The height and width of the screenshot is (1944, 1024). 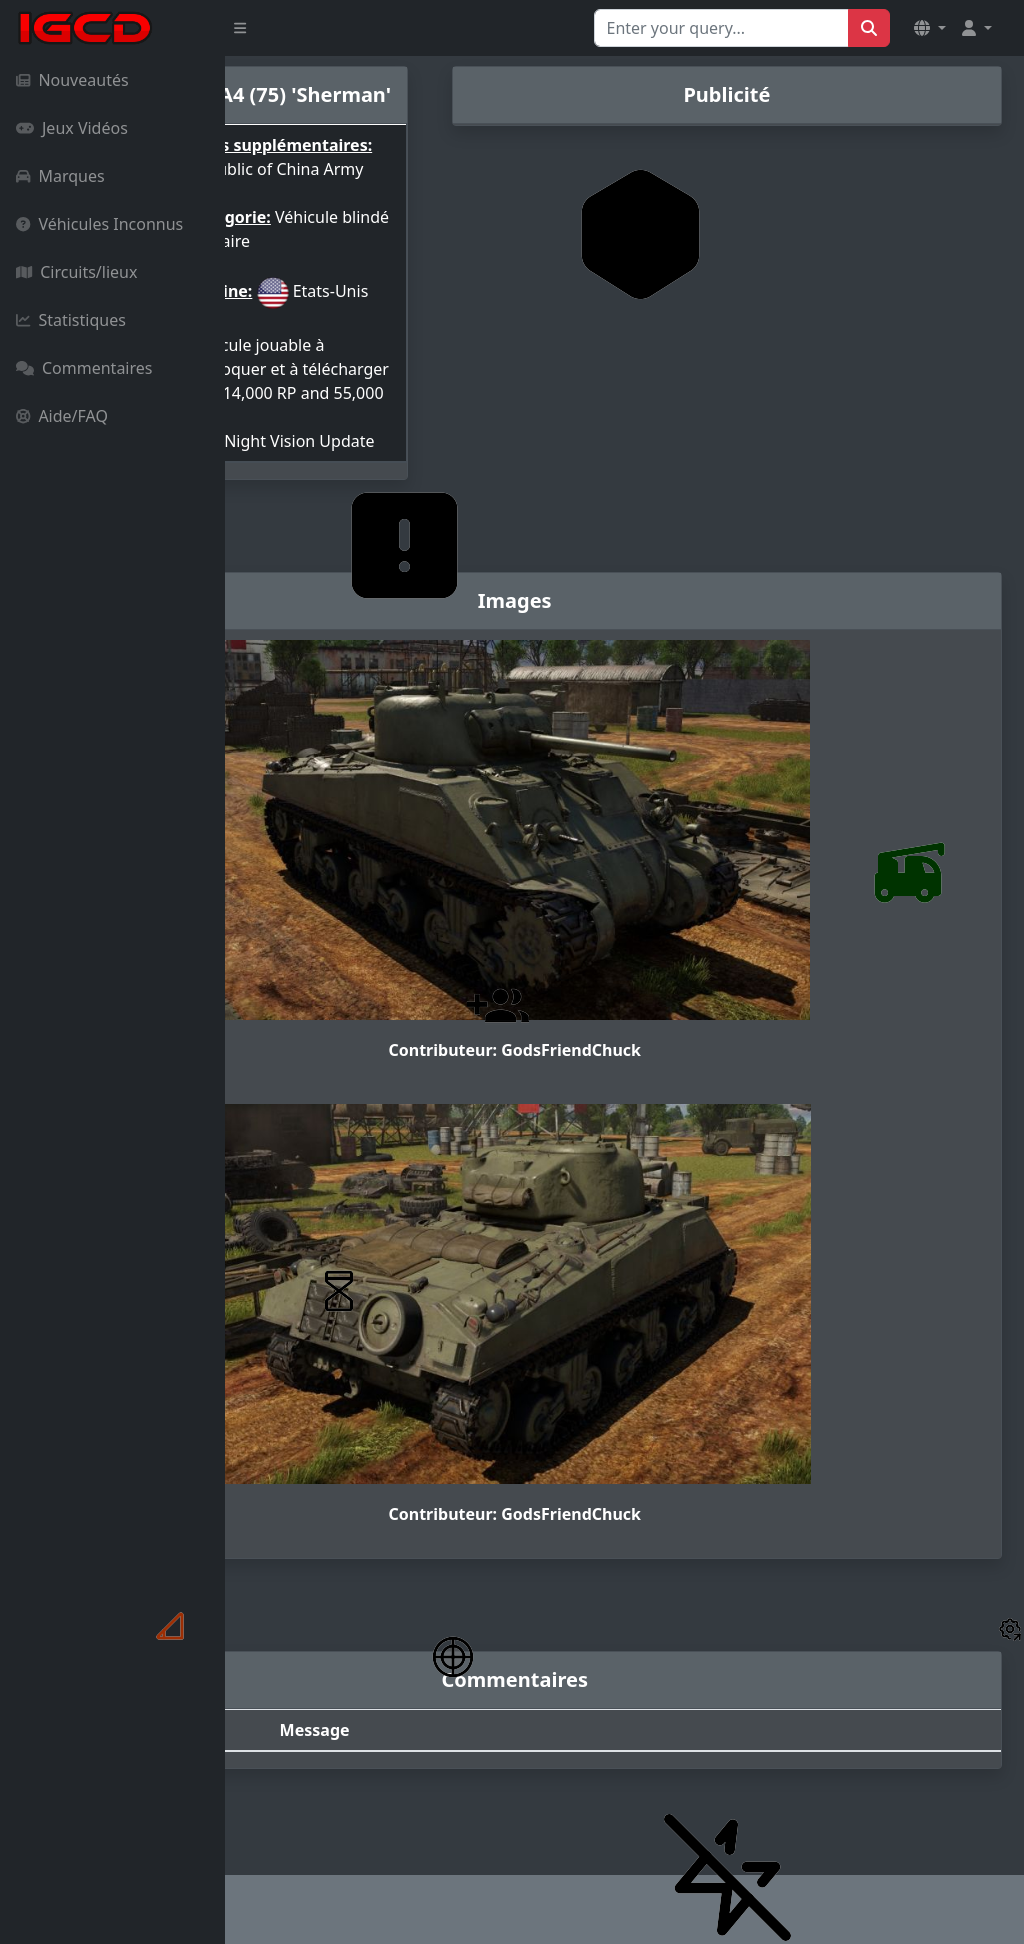 I want to click on view polar chart or radar graph data, so click(x=453, y=1657).